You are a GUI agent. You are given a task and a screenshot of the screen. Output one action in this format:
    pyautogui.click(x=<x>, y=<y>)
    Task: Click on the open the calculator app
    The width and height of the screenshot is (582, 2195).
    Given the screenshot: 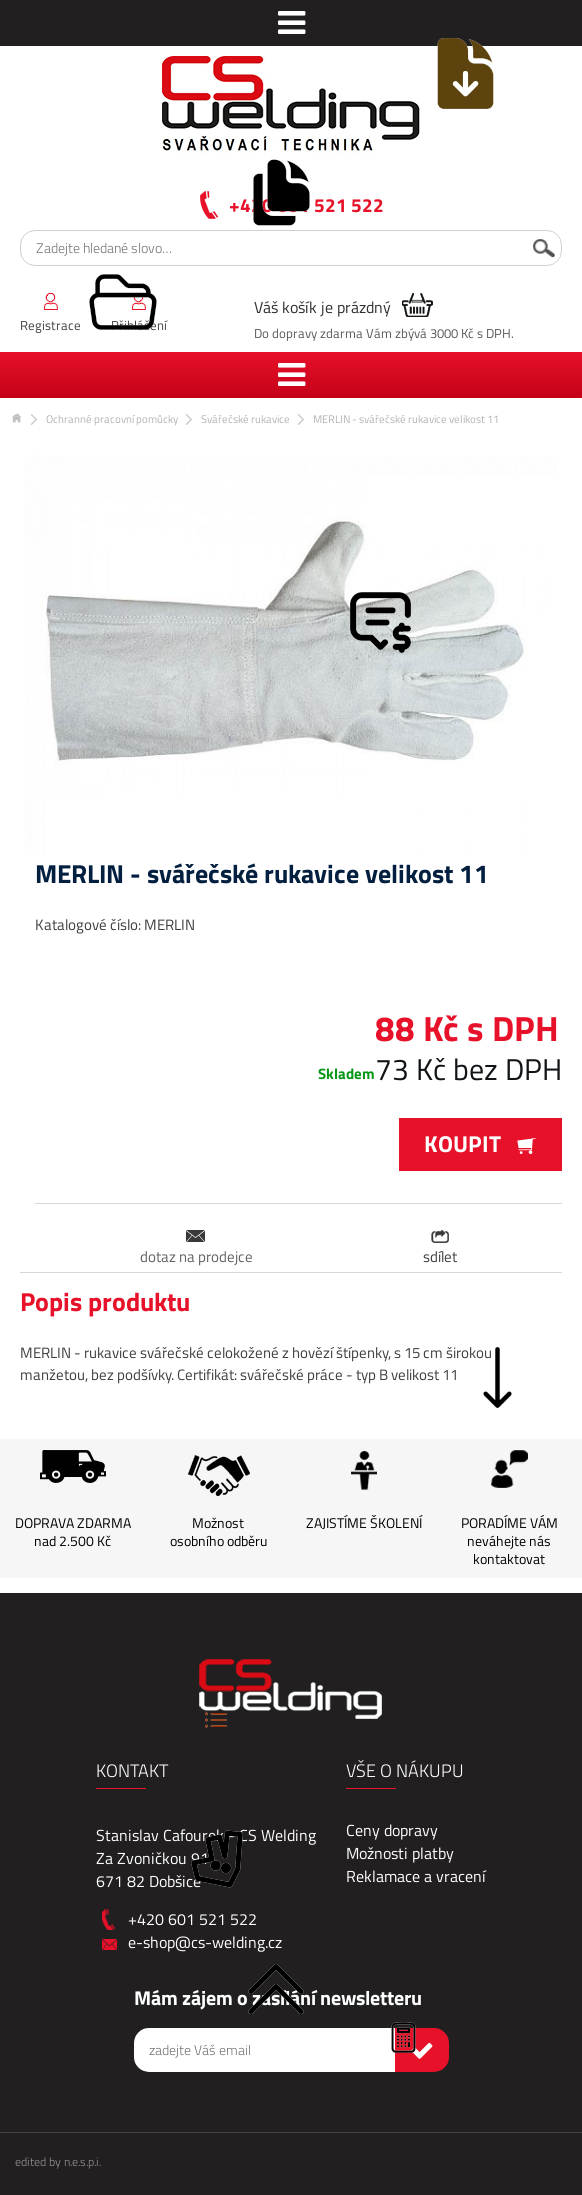 What is the action you would take?
    pyautogui.click(x=403, y=2037)
    